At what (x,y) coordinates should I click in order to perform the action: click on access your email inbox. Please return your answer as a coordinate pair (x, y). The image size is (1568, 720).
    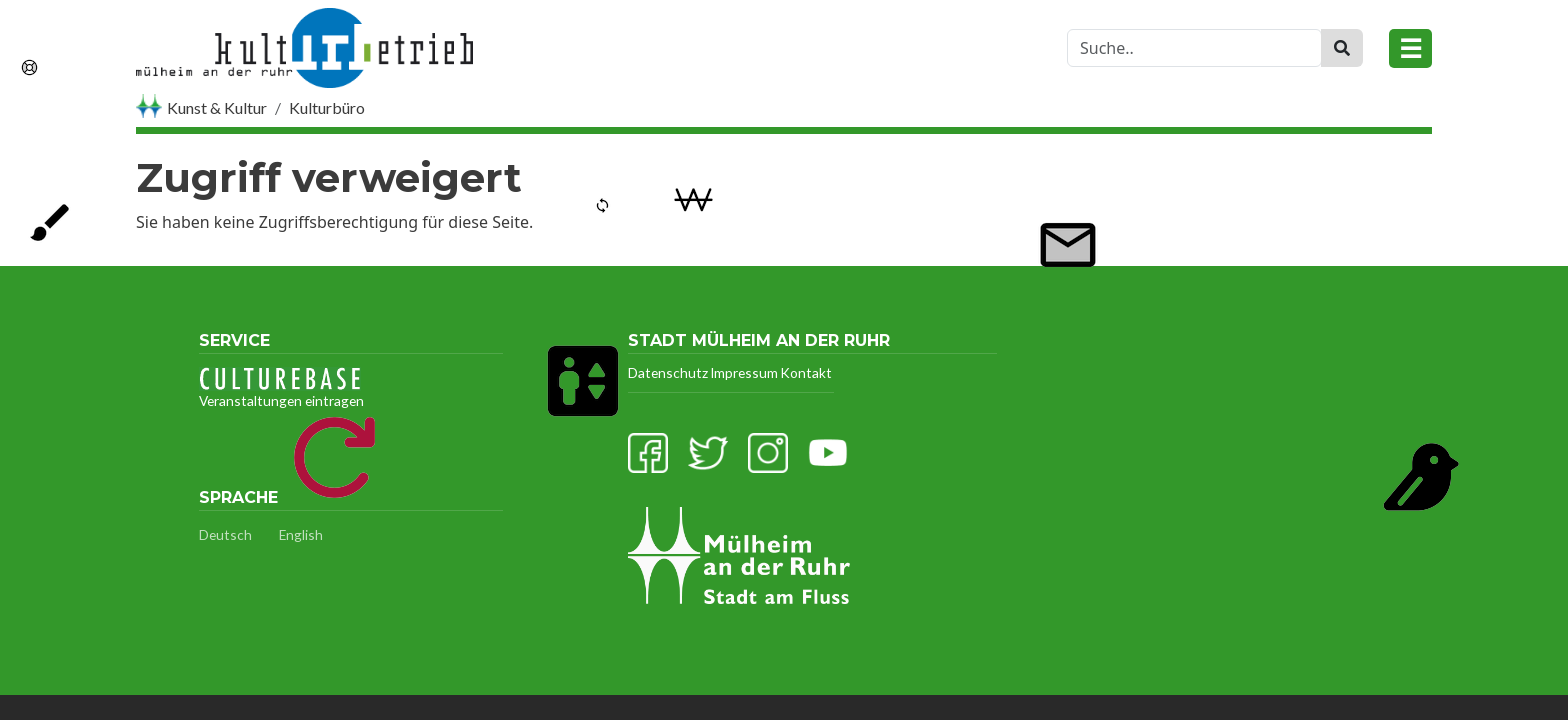
    Looking at the image, I should click on (1068, 245).